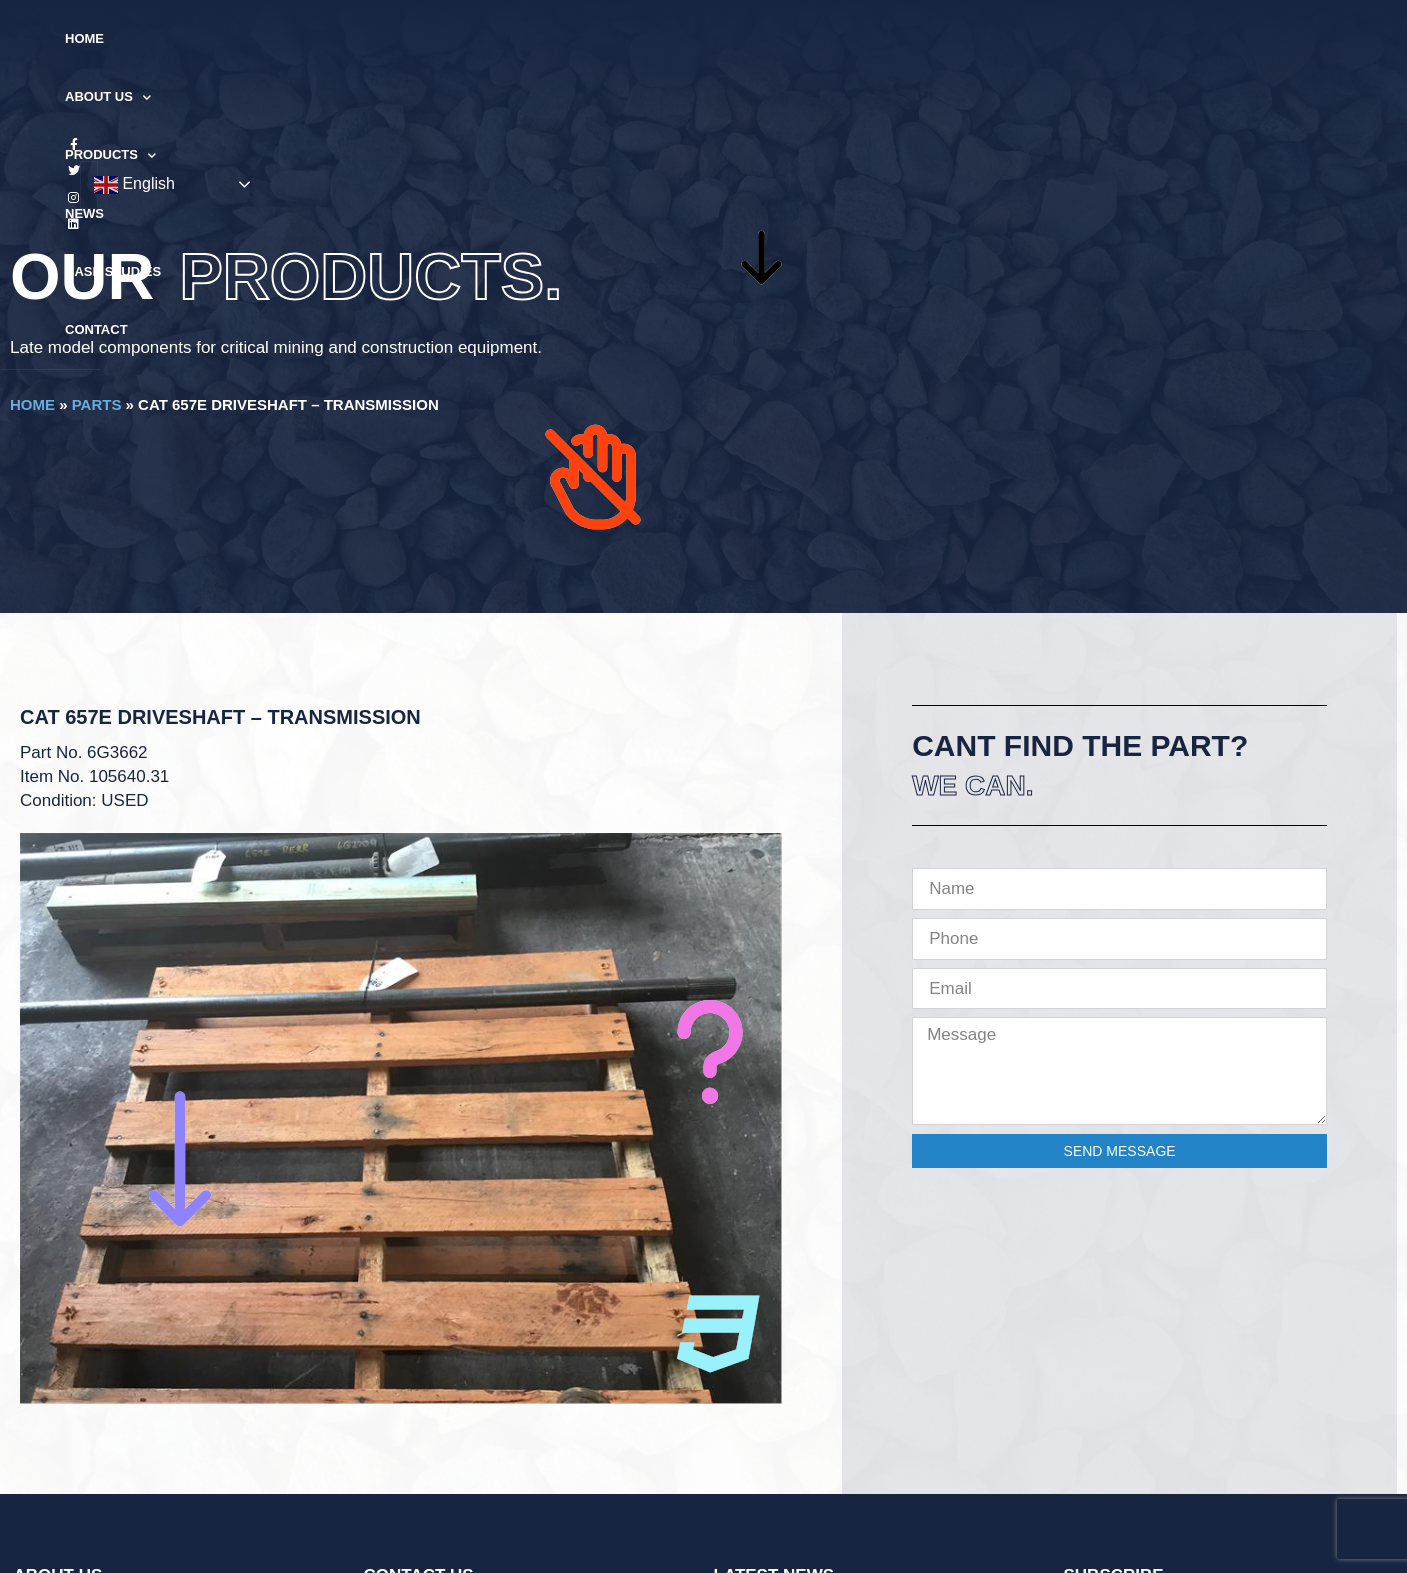  I want to click on css3 logo, so click(721, 1334).